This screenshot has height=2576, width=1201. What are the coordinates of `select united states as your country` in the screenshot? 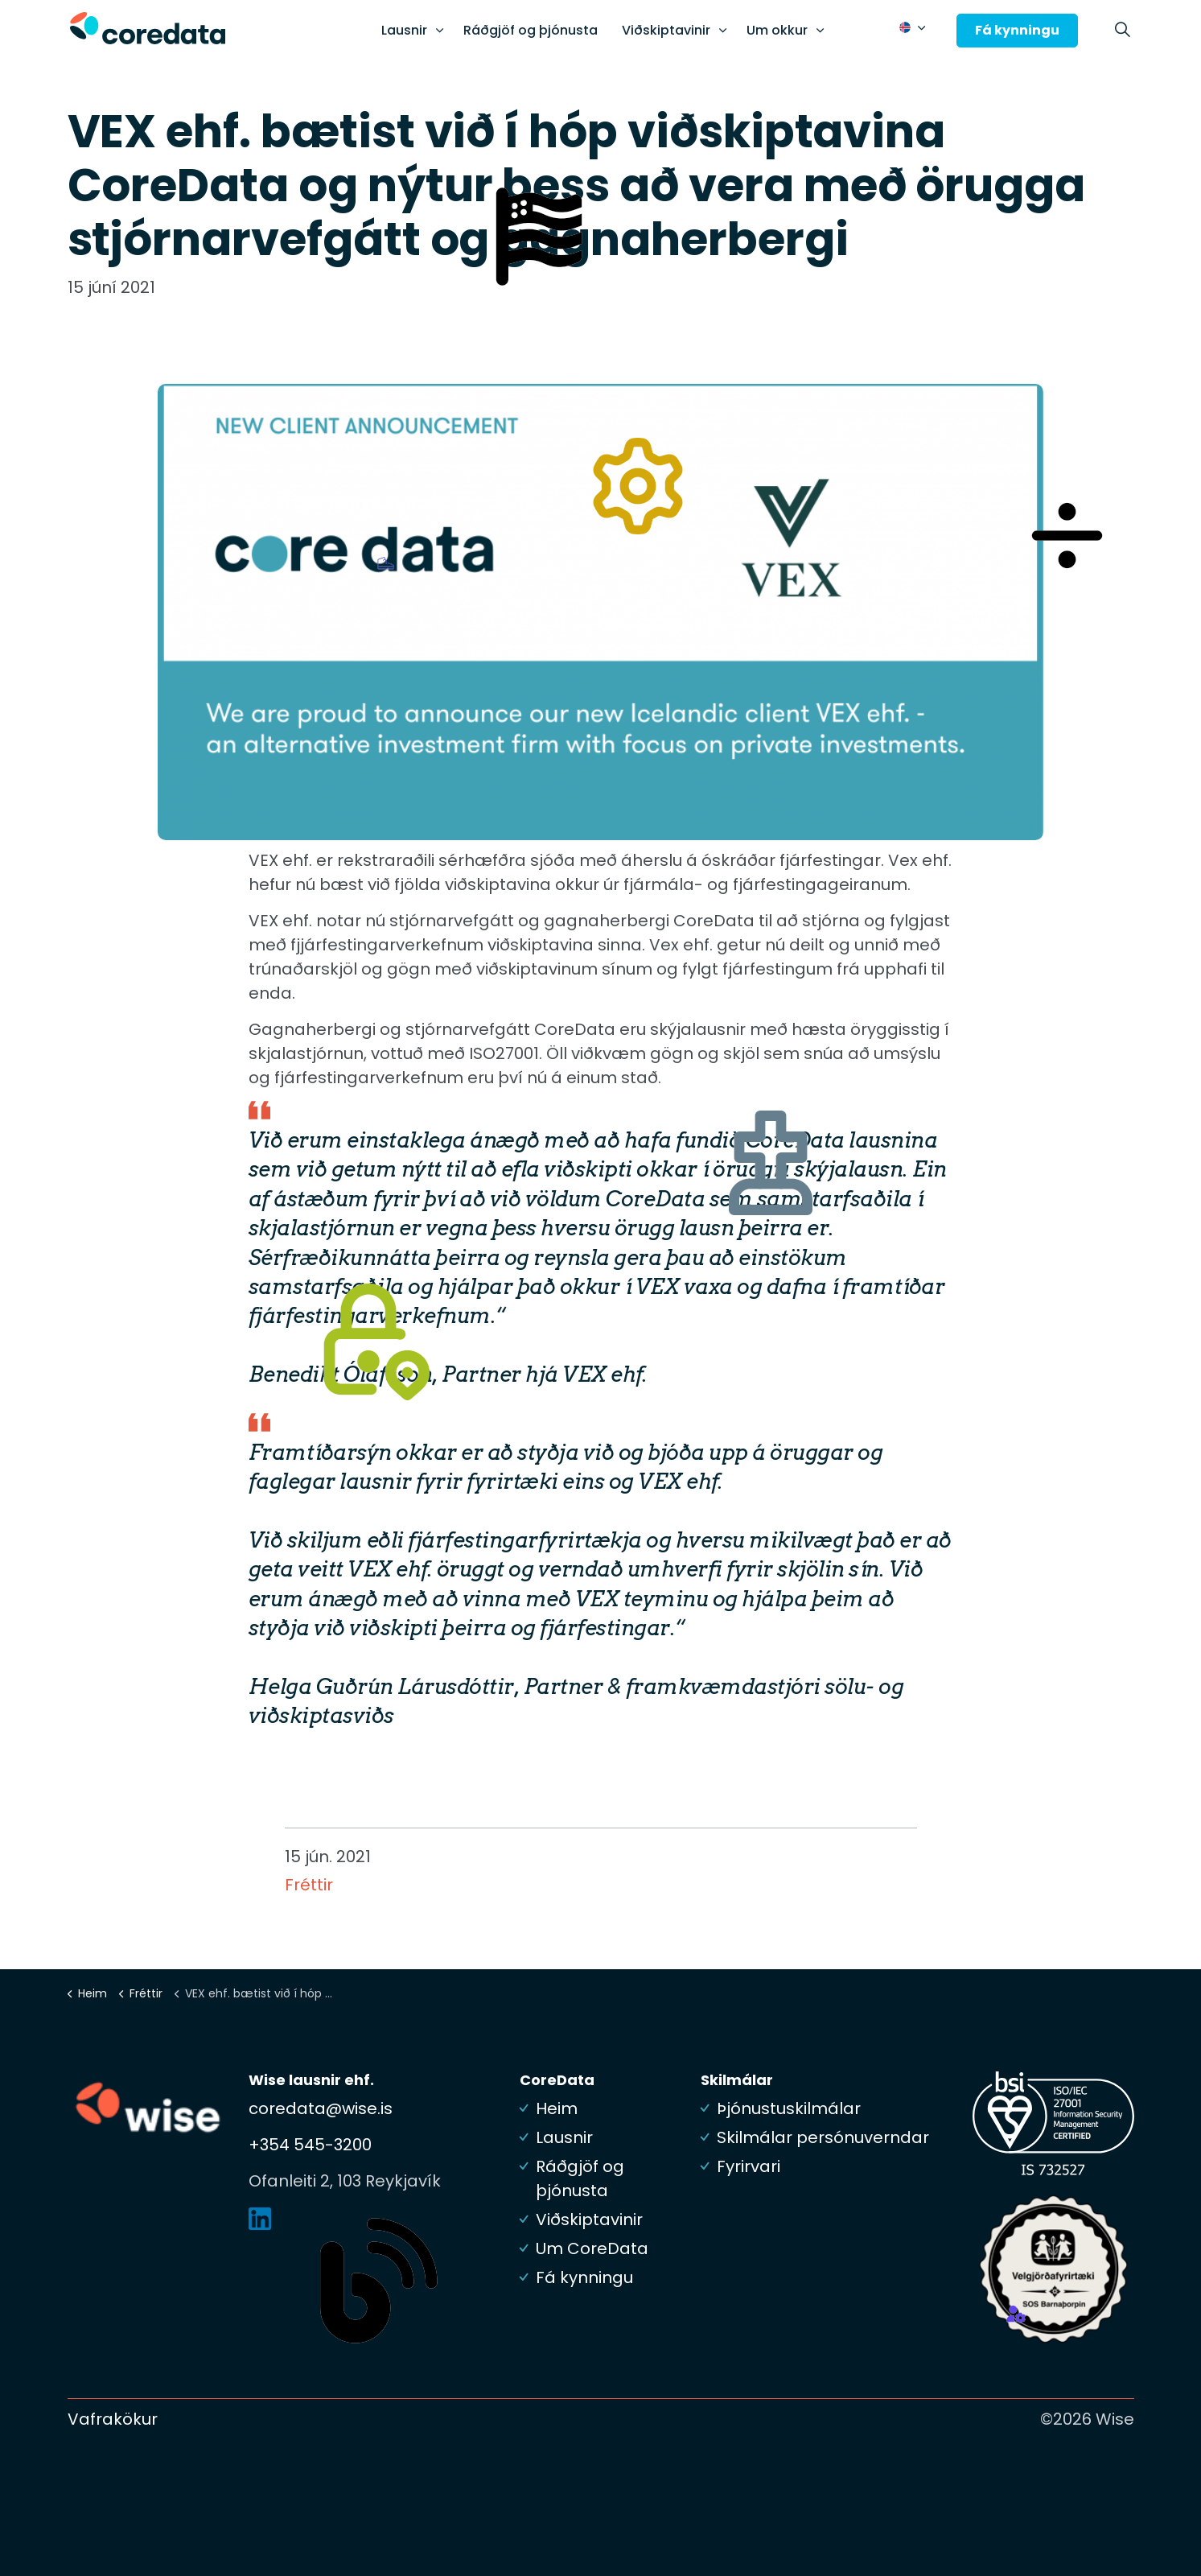 It's located at (539, 237).